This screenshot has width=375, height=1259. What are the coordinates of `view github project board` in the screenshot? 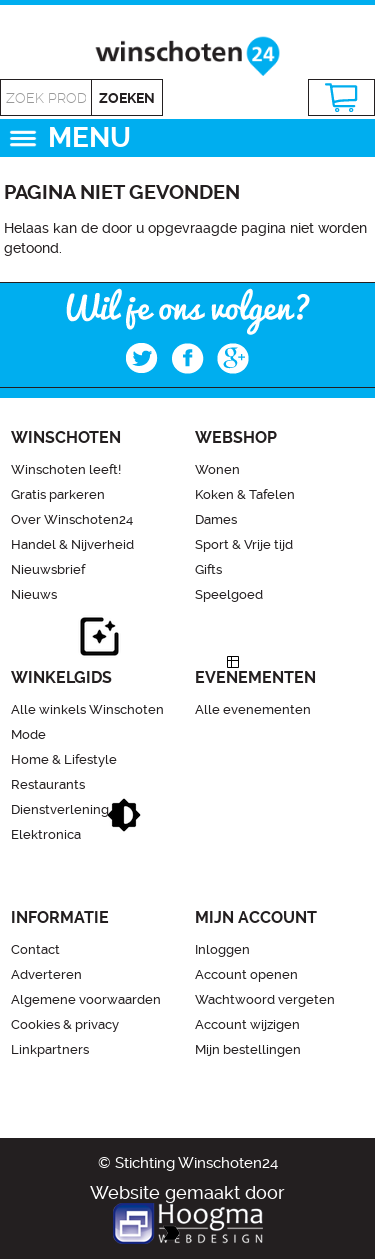 It's located at (233, 662).